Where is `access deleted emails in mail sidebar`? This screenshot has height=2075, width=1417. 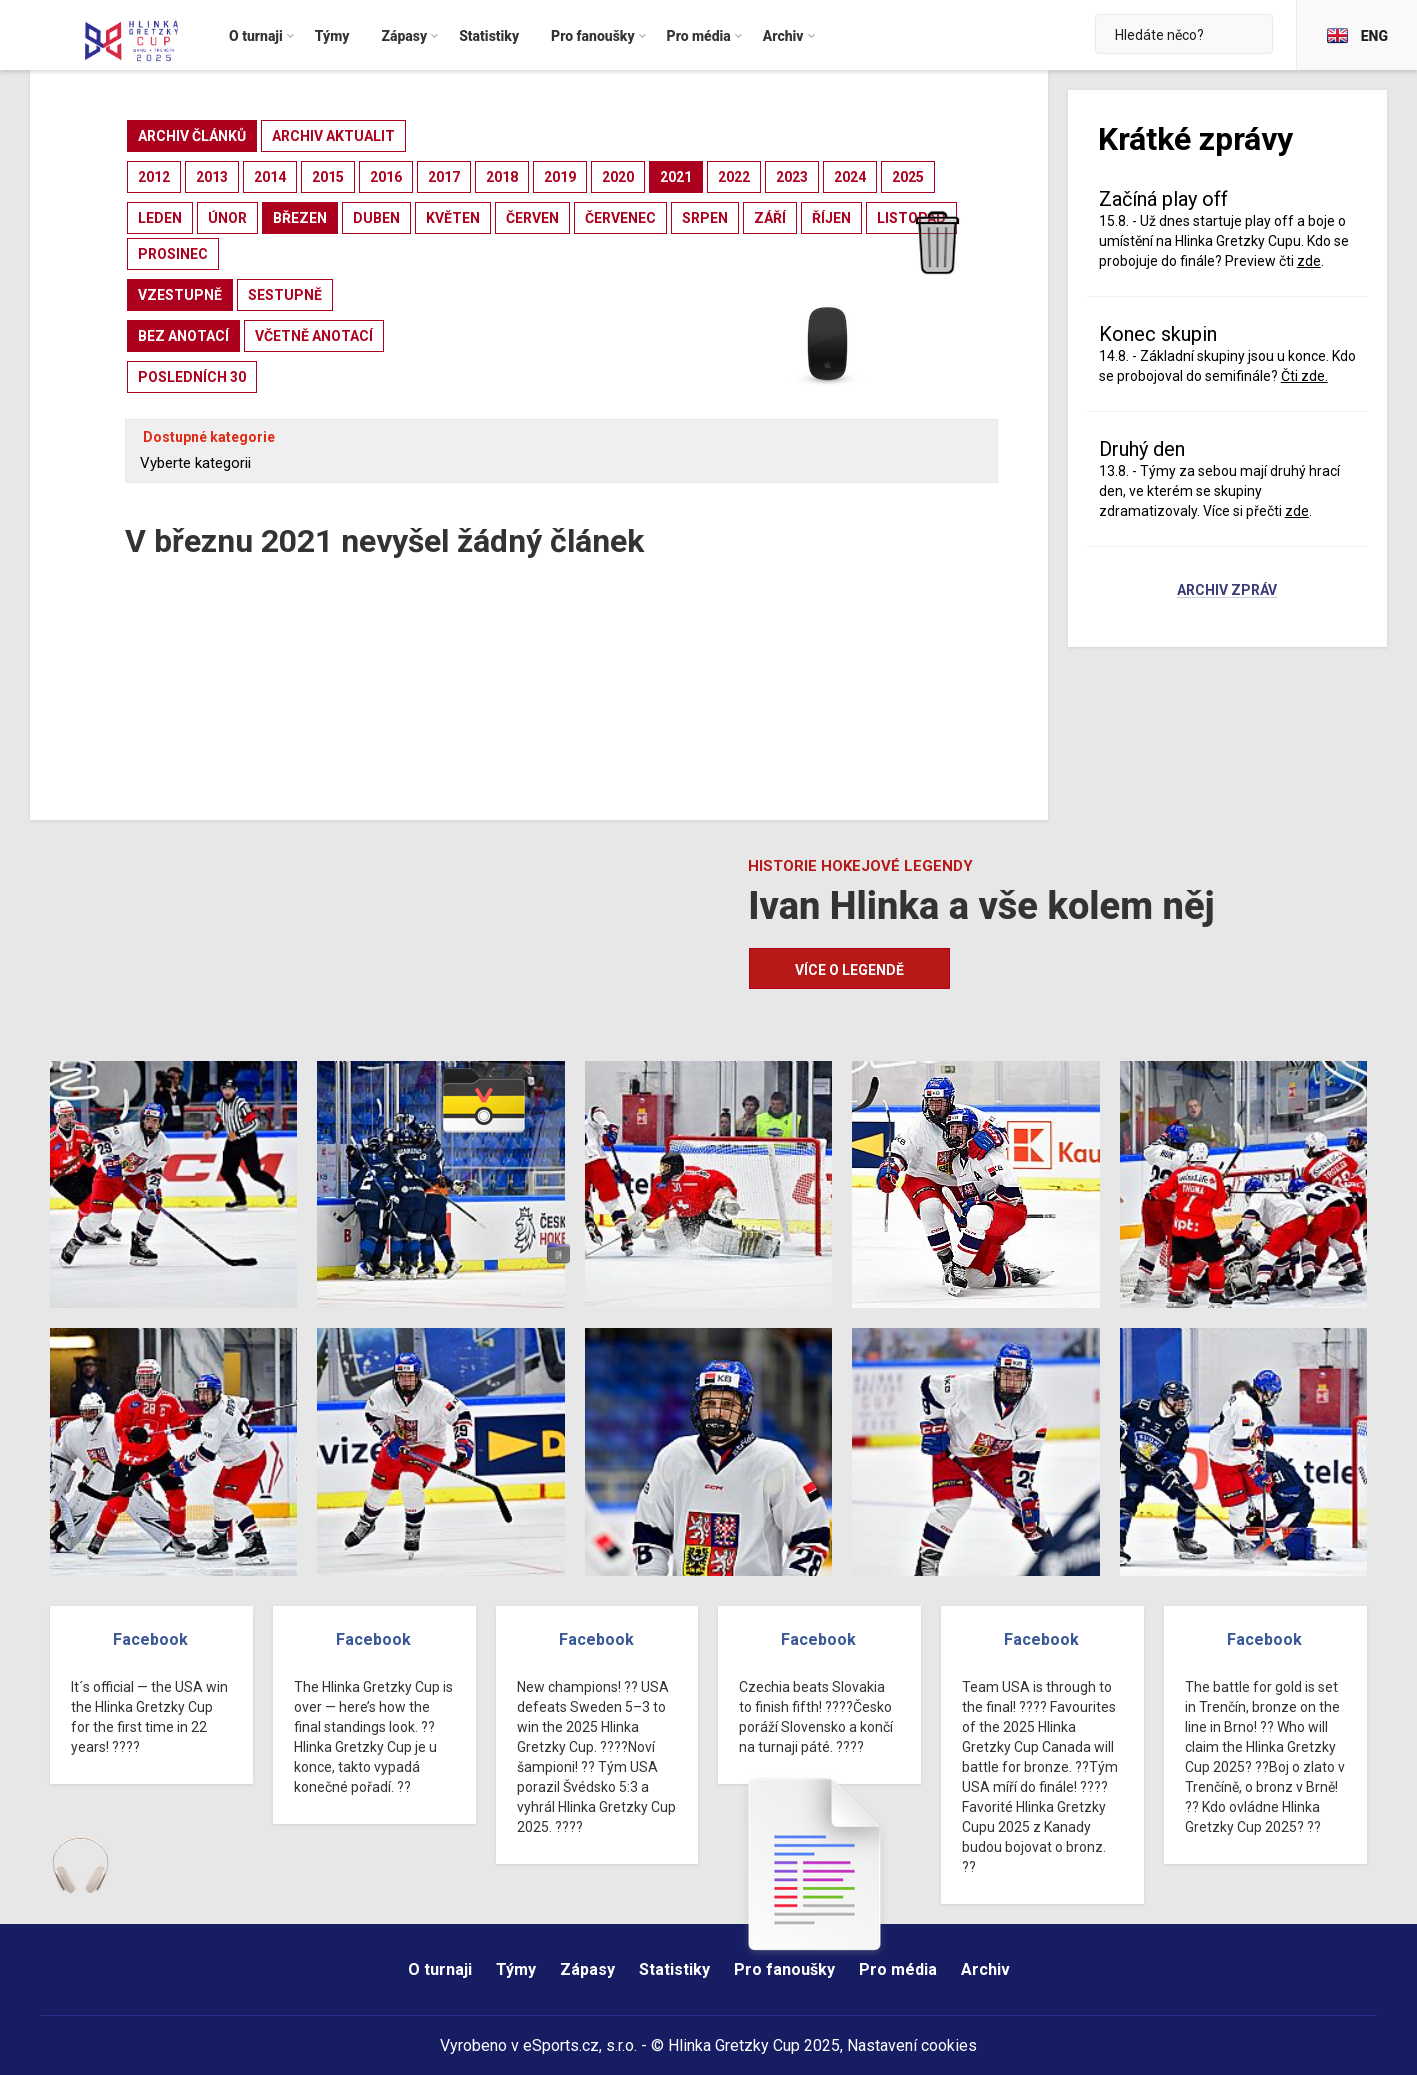 access deleted emails in mail sidebar is located at coordinates (937, 242).